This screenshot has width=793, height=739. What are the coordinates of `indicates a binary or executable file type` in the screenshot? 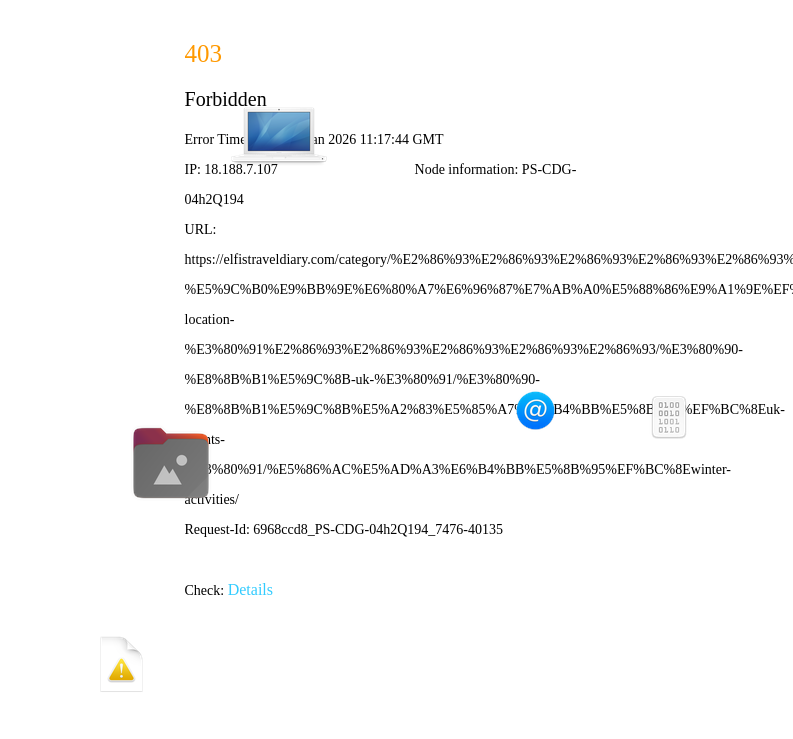 It's located at (669, 417).